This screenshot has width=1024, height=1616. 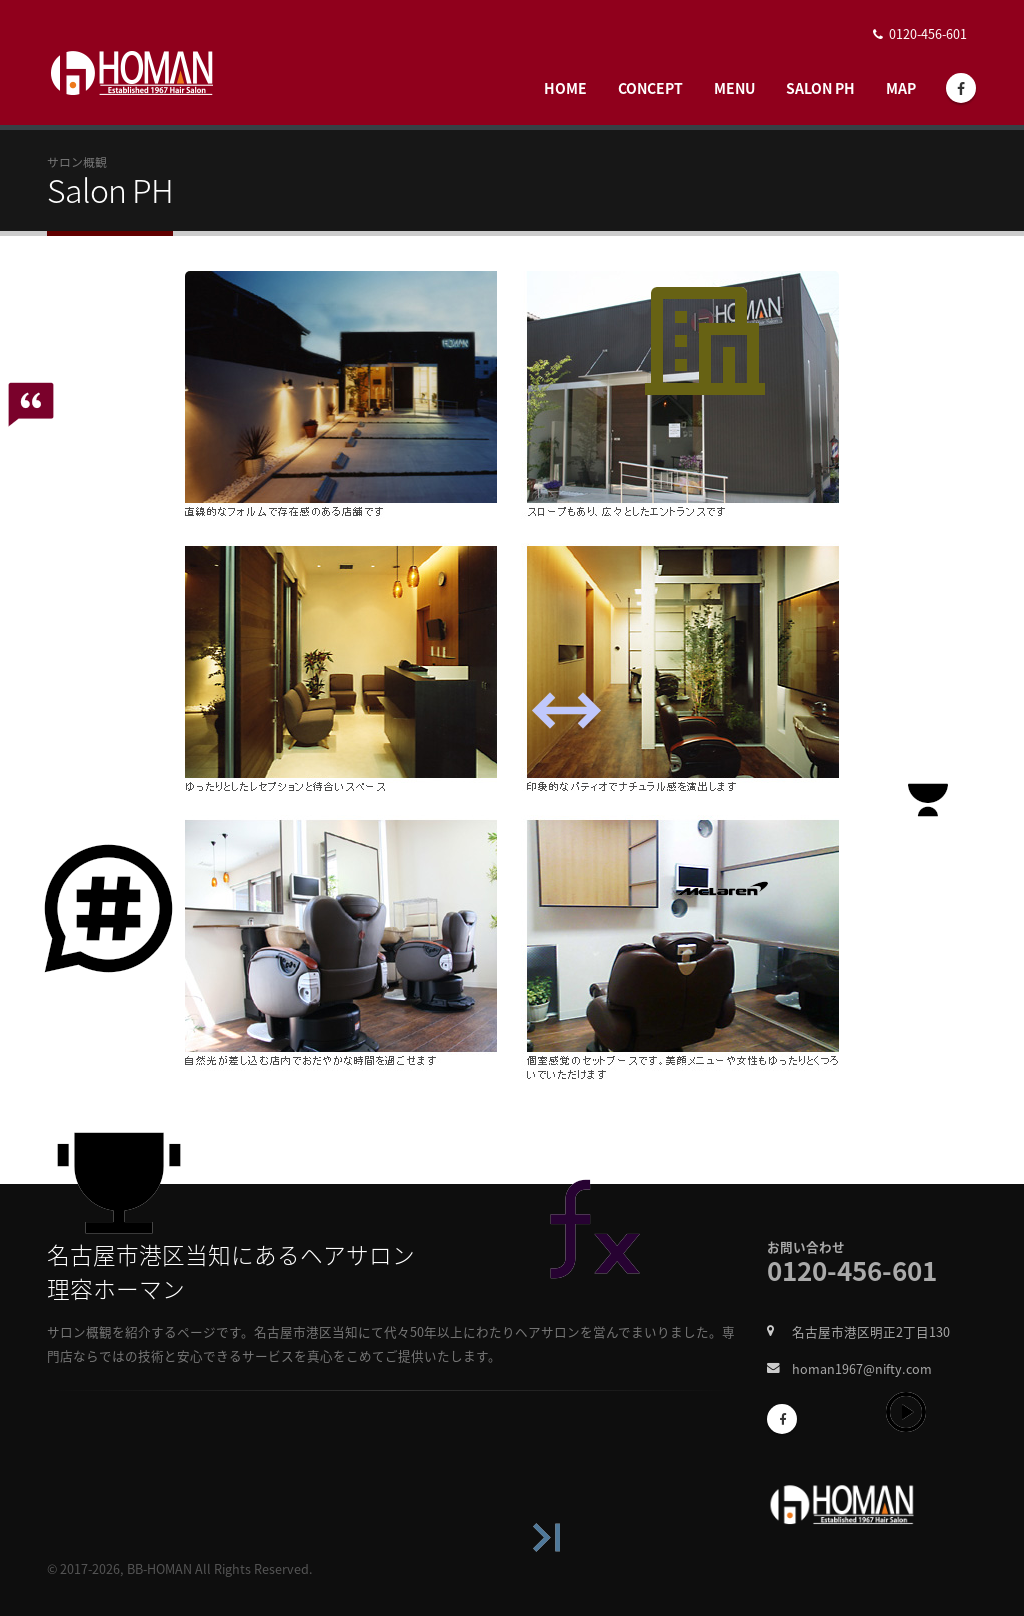 What do you see at coordinates (108, 908) in the screenshot?
I see `open a threaded conversation` at bounding box center [108, 908].